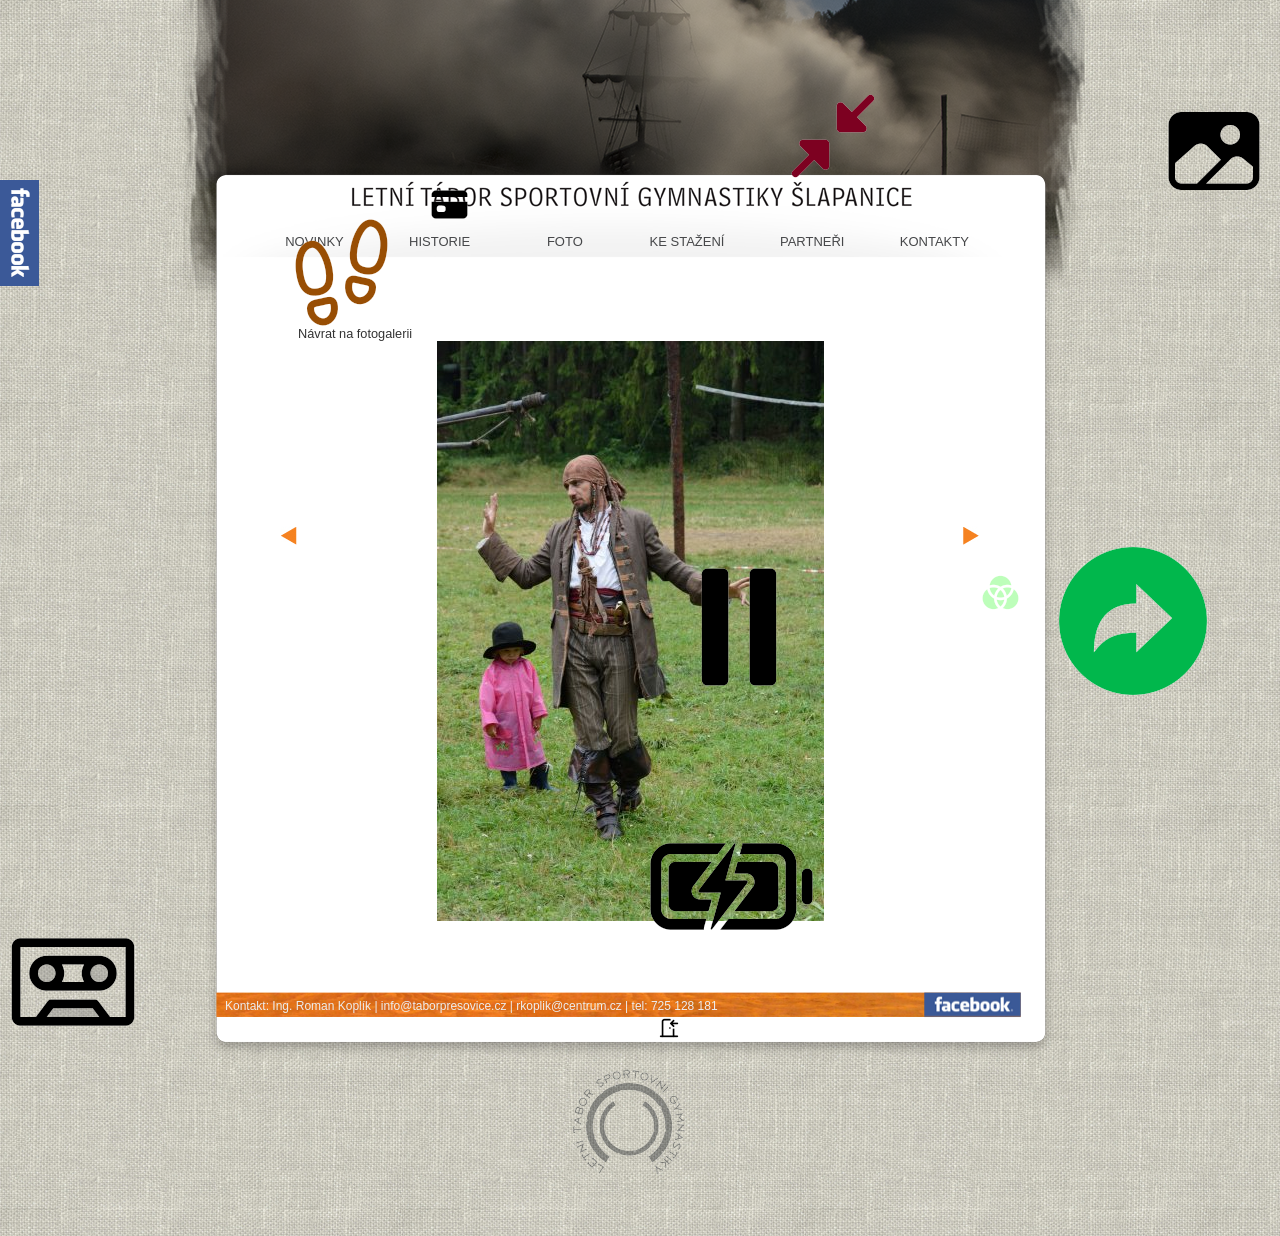  Describe the element at coordinates (1214, 151) in the screenshot. I see `view image or photo` at that location.